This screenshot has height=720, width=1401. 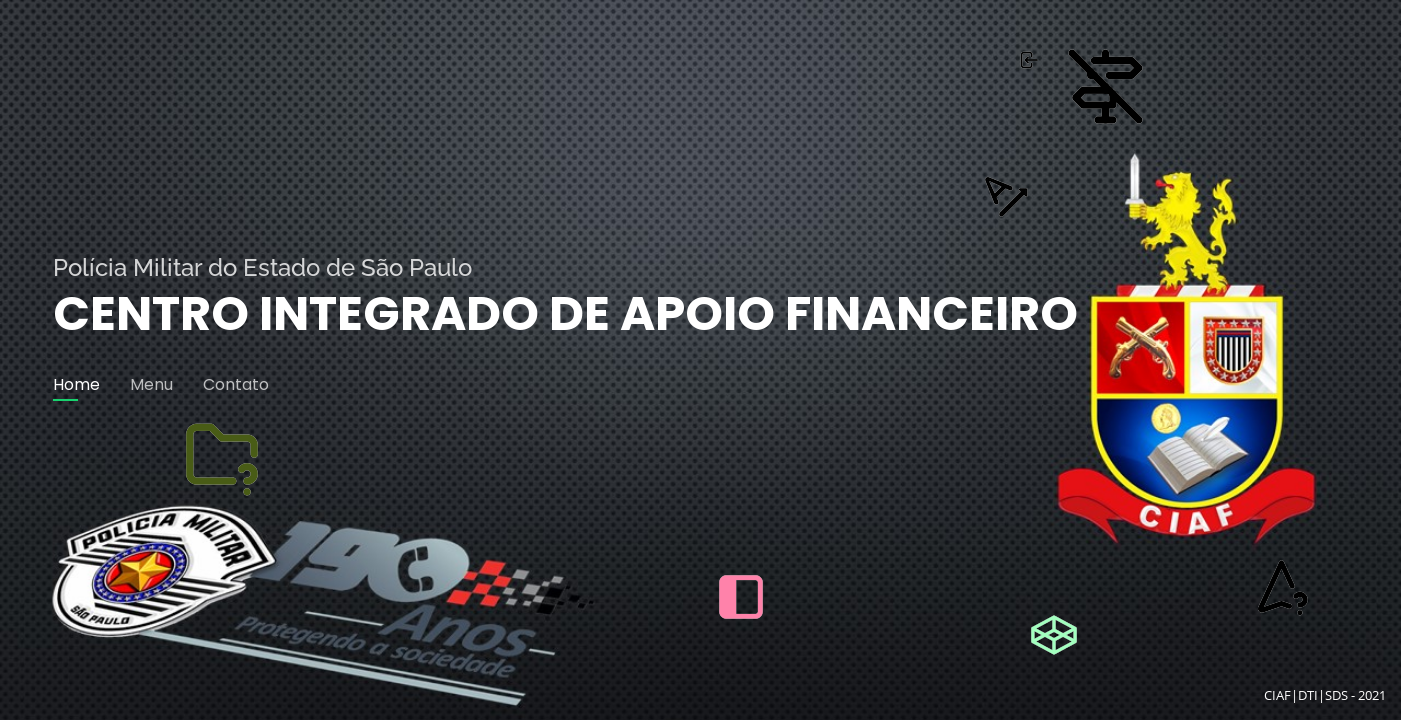 I want to click on toggle sidebar panel visibility, so click(x=741, y=597).